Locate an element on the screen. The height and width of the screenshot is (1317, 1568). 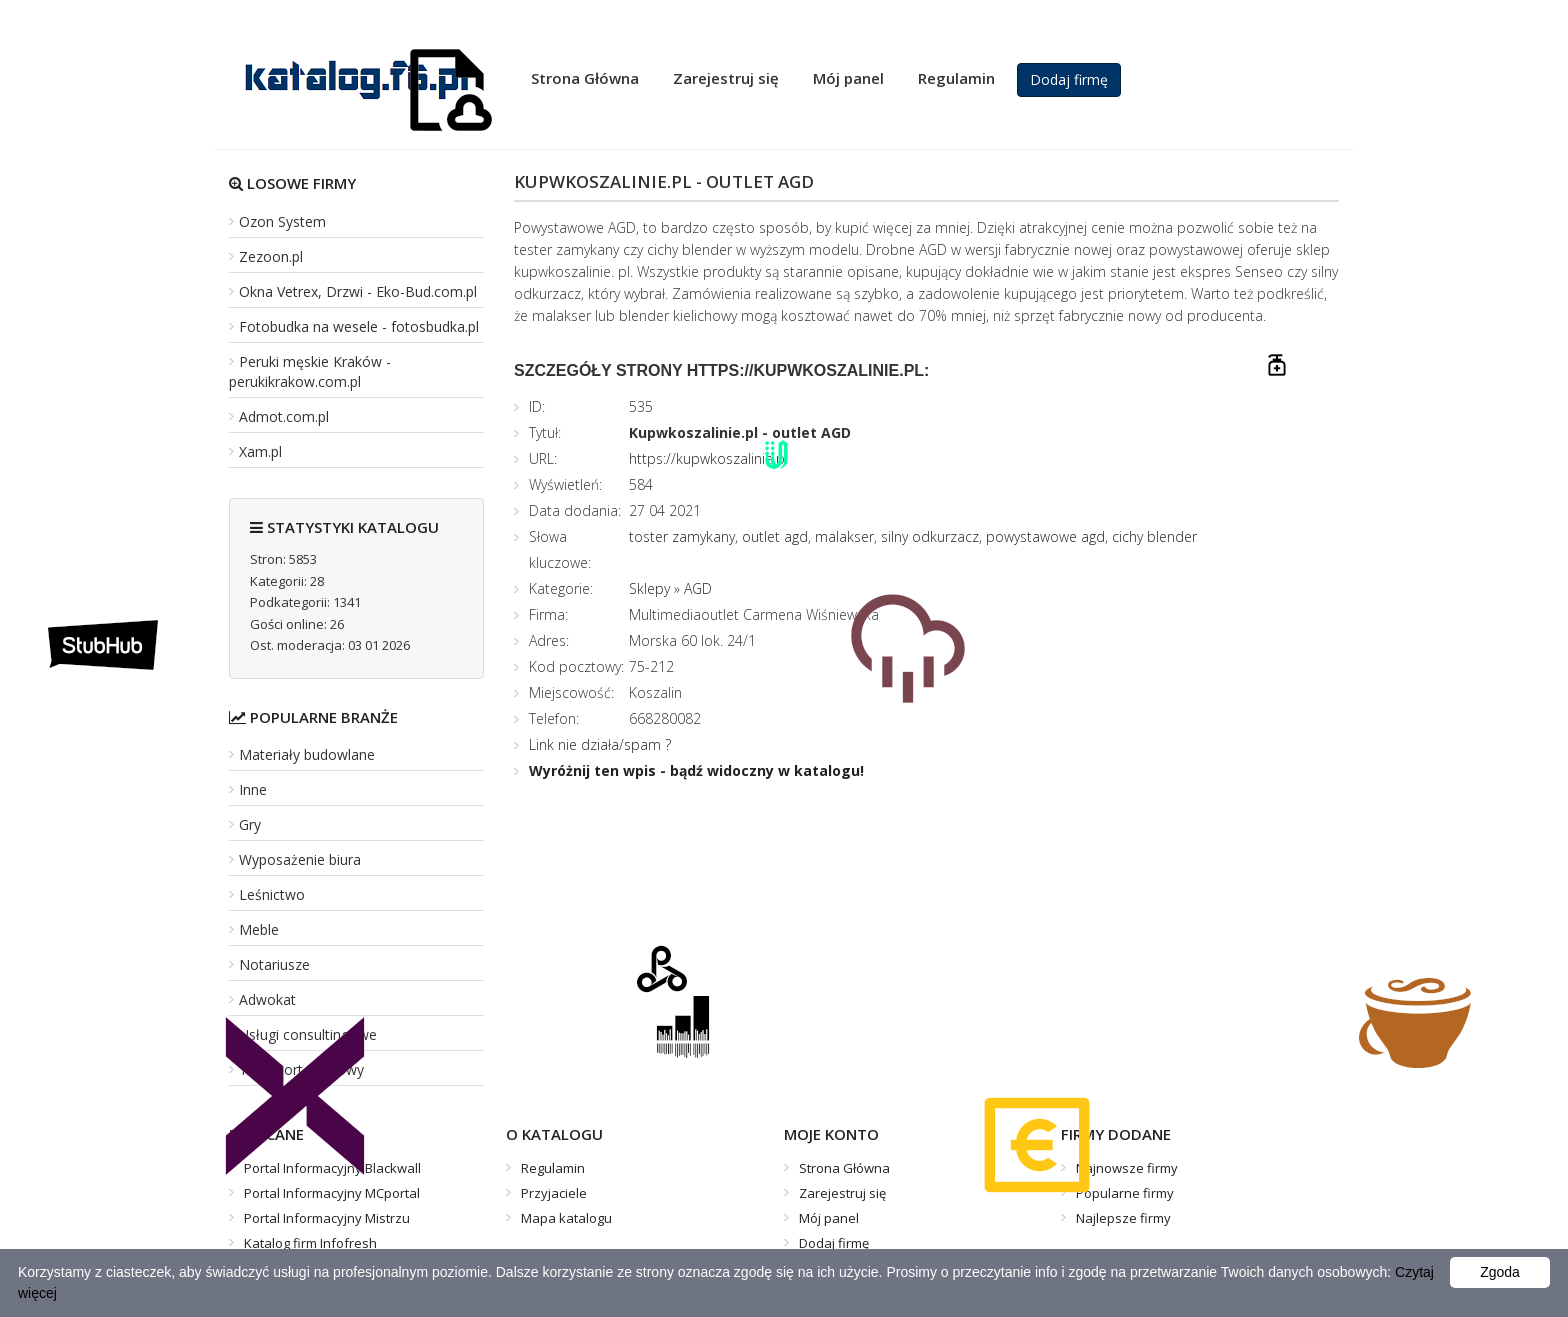
upload file to cloud storage is located at coordinates (447, 90).